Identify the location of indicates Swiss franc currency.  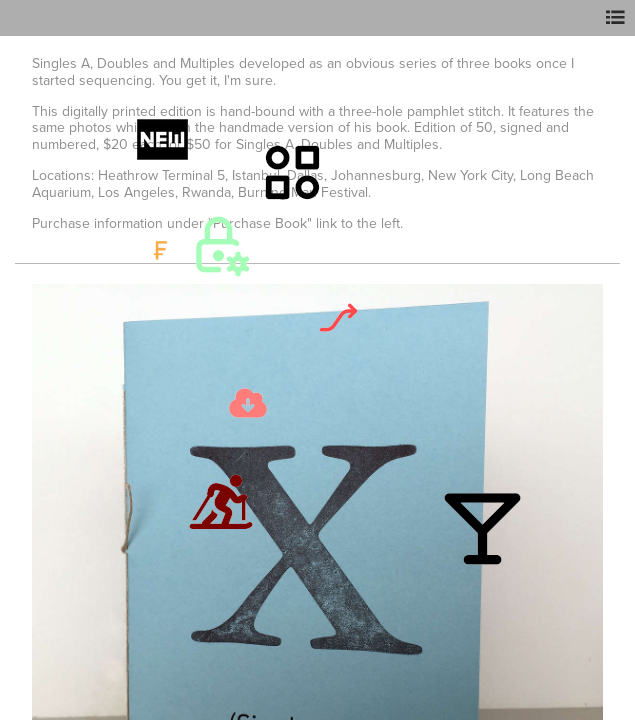
(160, 250).